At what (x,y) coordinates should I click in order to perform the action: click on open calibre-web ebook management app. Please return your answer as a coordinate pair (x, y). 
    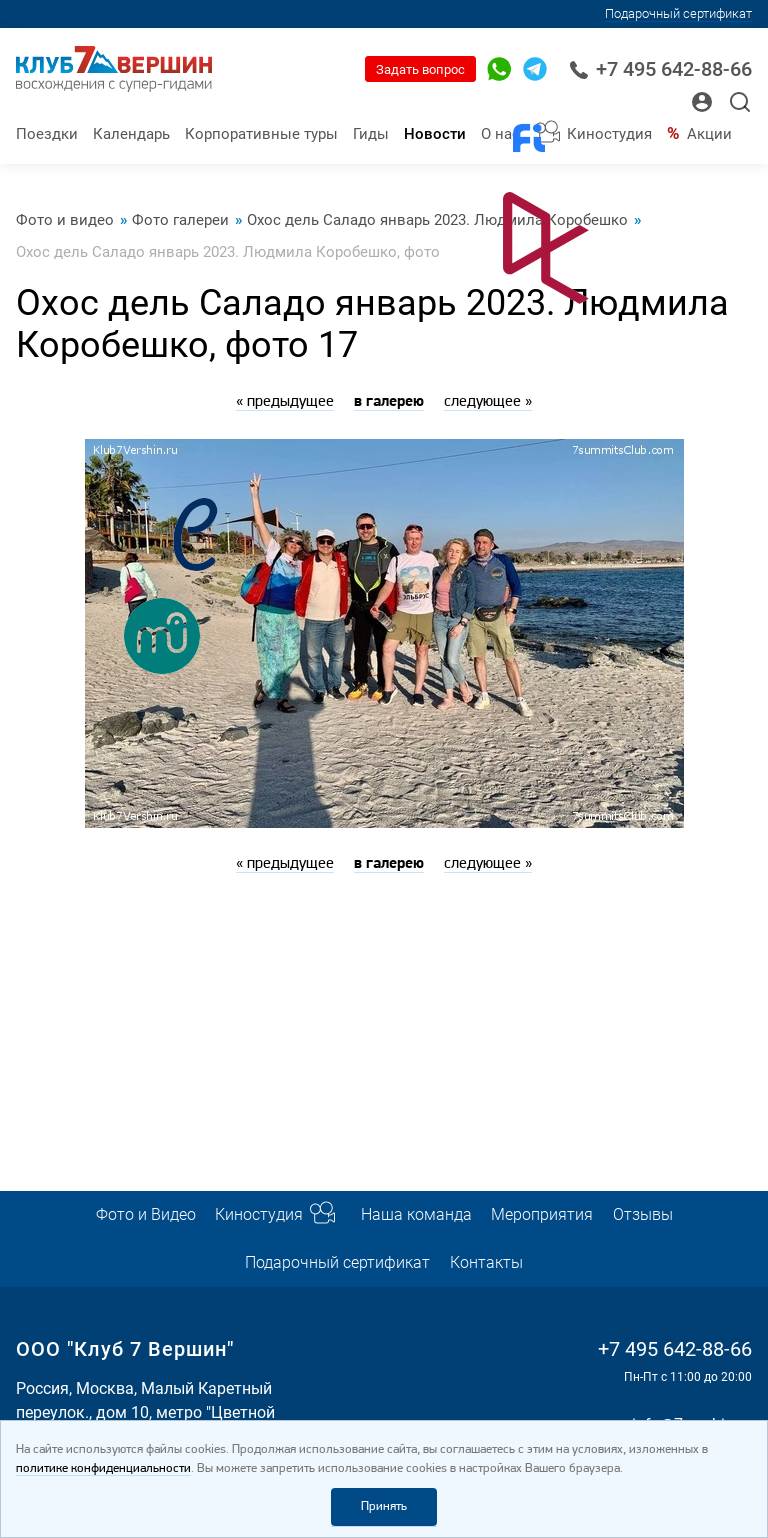
    Looking at the image, I should click on (195, 534).